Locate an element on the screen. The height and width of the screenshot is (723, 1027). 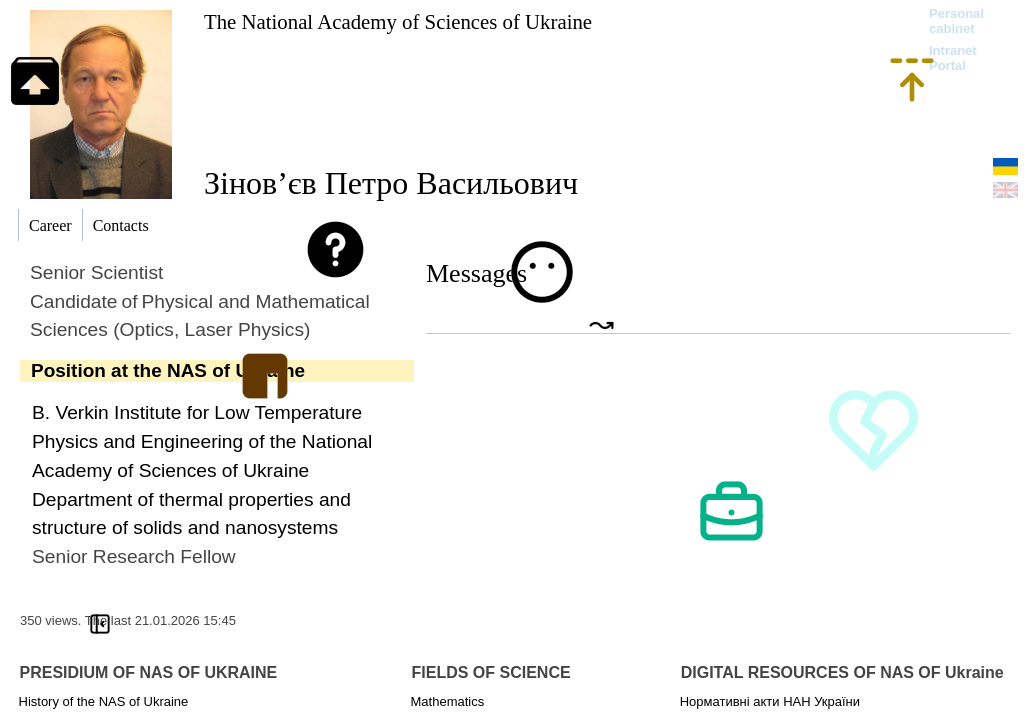
collapse the left sidebar is located at coordinates (100, 624).